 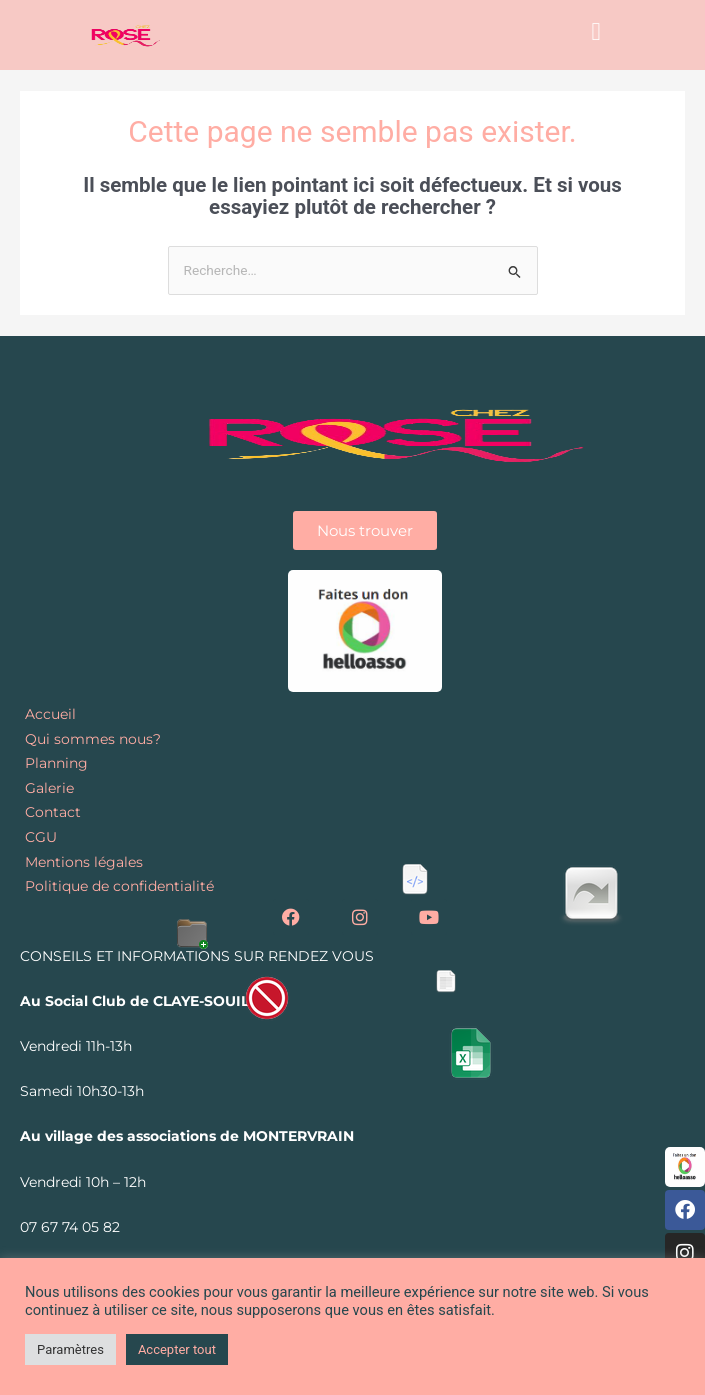 What do you see at coordinates (192, 933) in the screenshot?
I see `create a new folder` at bounding box center [192, 933].